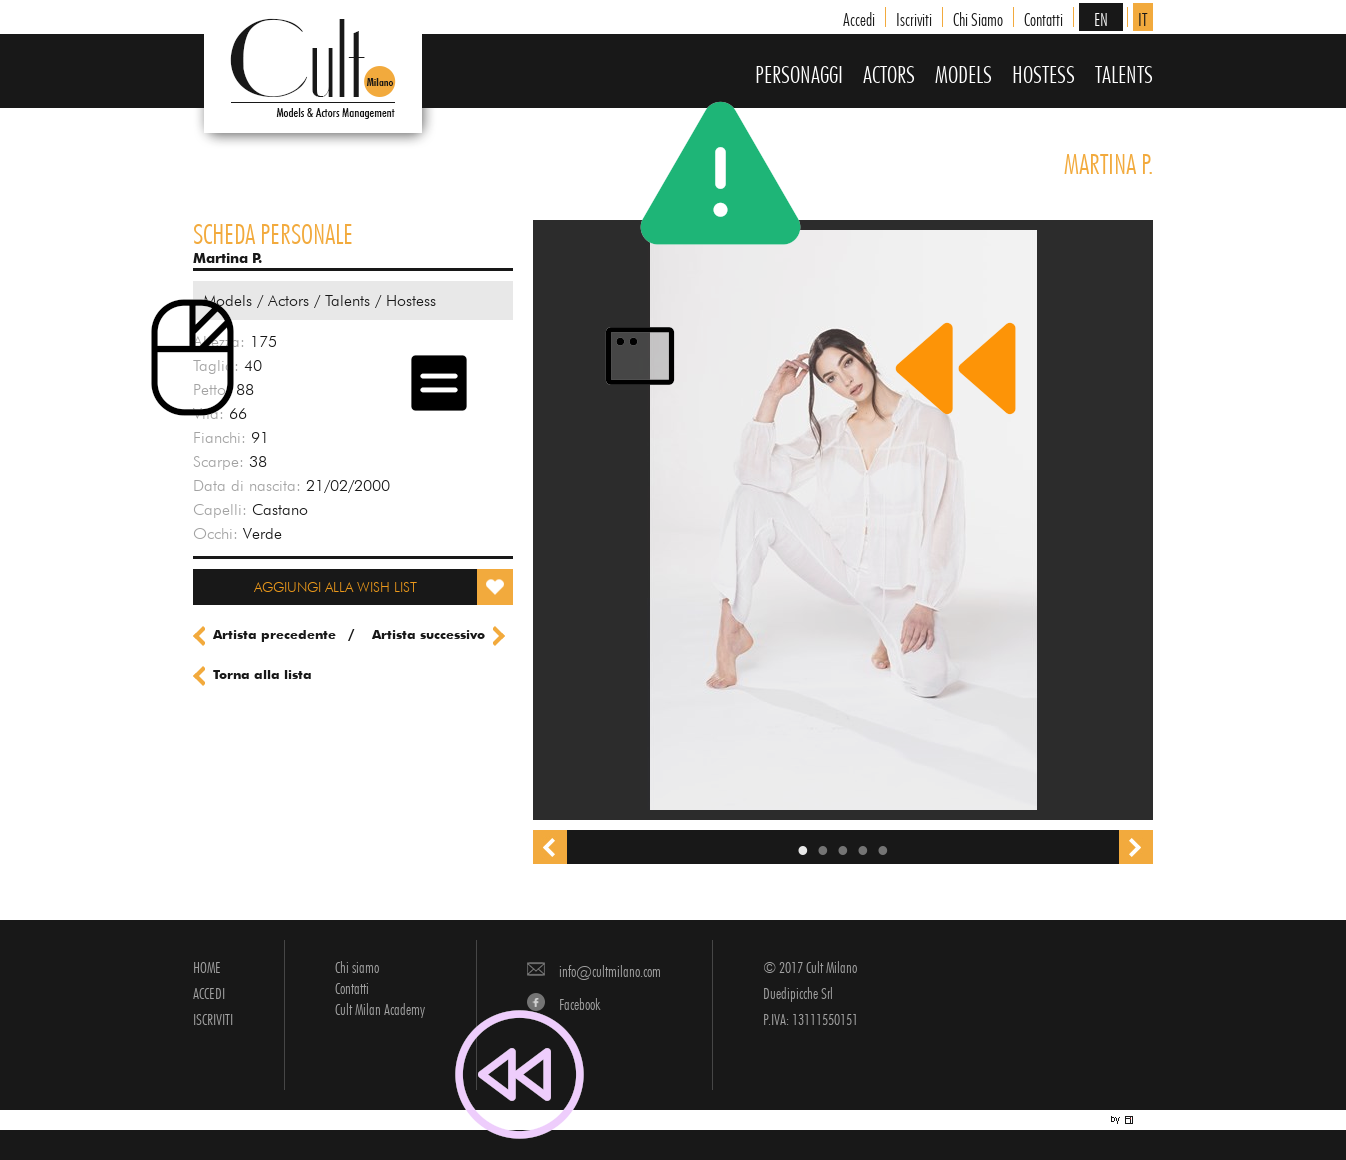  Describe the element at coordinates (439, 383) in the screenshot. I see `indicates equality or comparison between values` at that location.